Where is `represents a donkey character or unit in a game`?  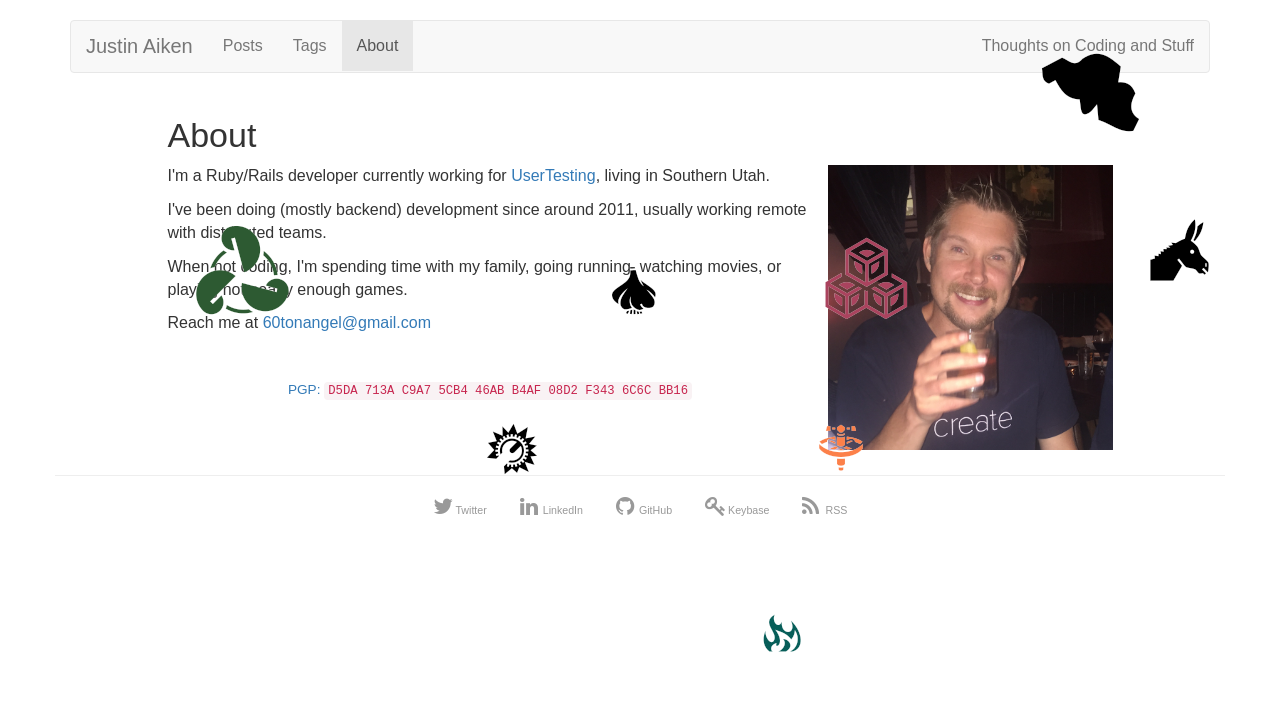 represents a donkey character or unit in a game is located at coordinates (1181, 250).